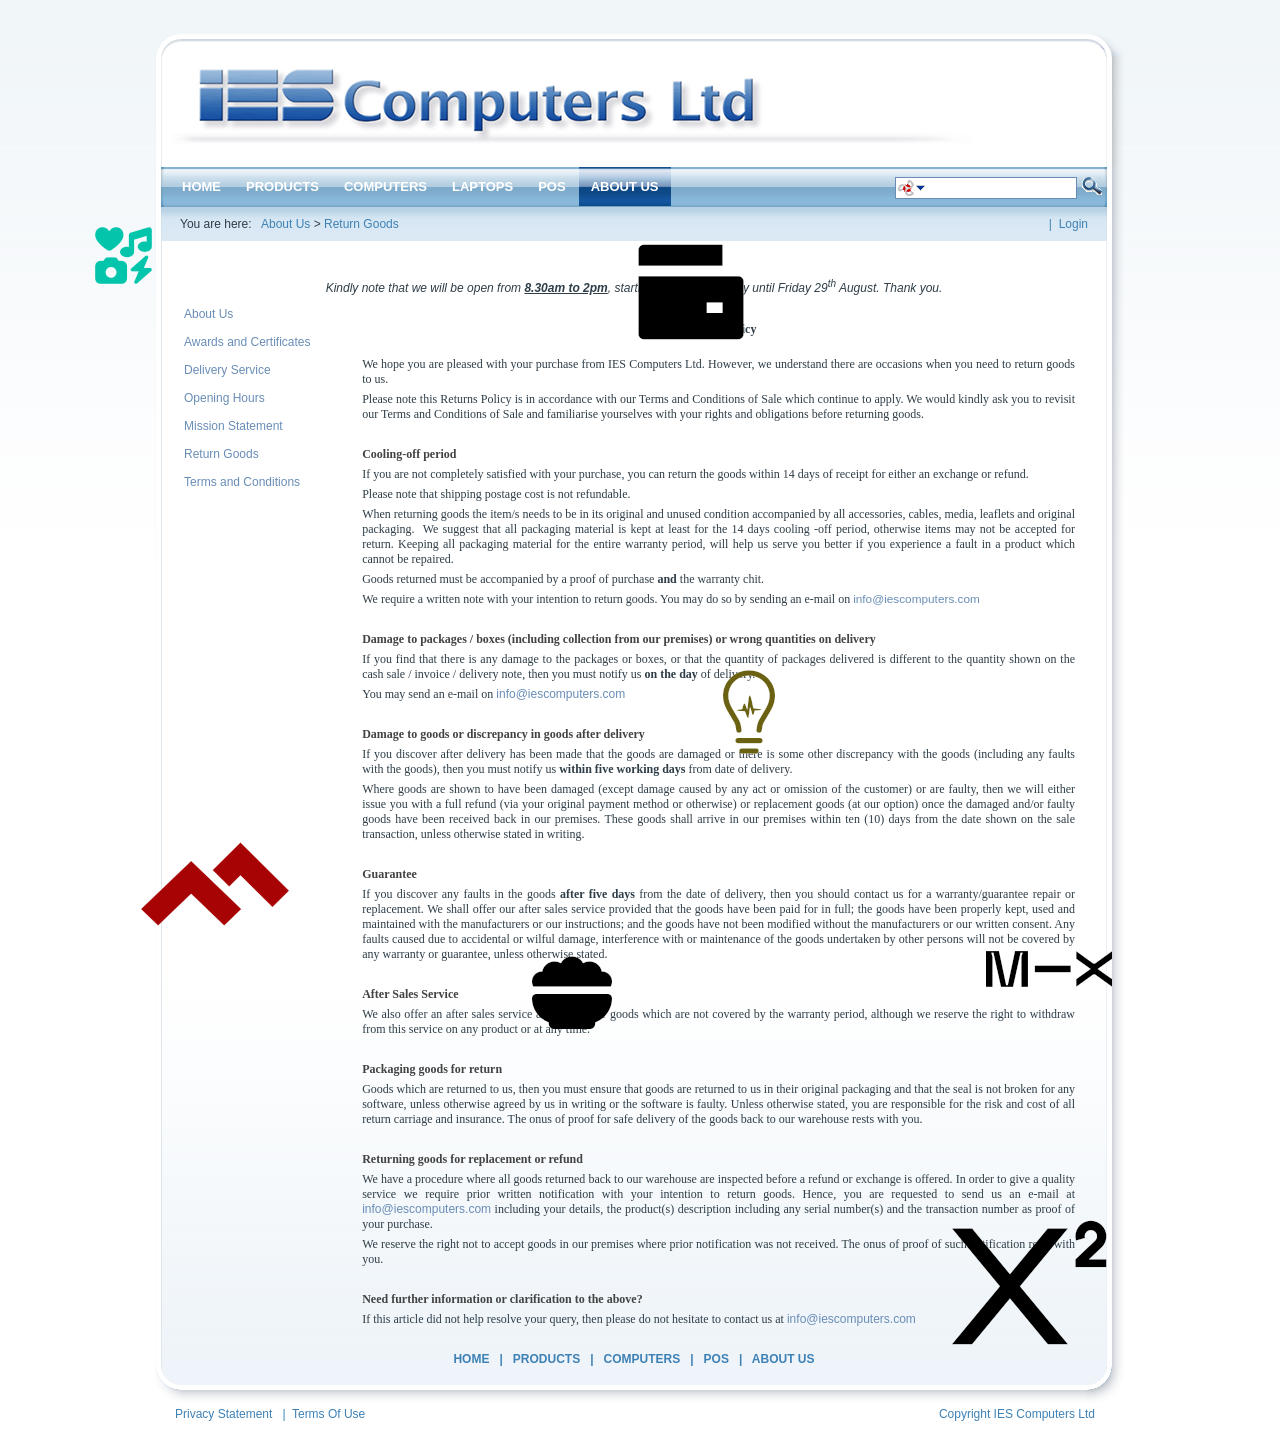 The height and width of the screenshot is (1441, 1280). Describe the element at coordinates (572, 994) in the screenshot. I see `view food or meal options` at that location.